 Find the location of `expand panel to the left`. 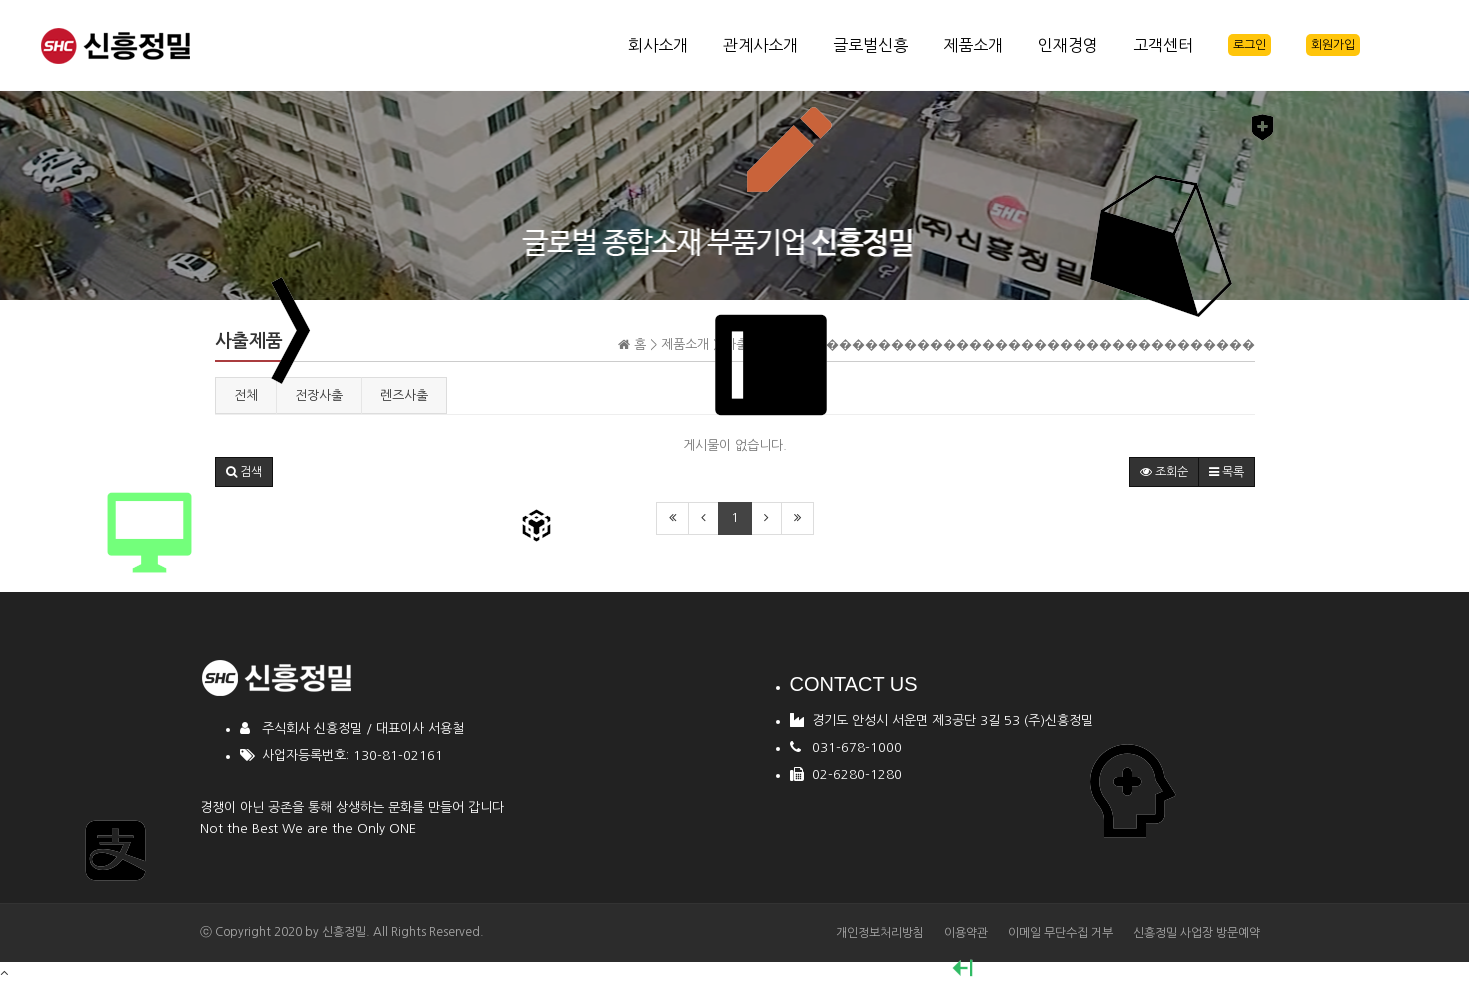

expand panel to the left is located at coordinates (963, 968).